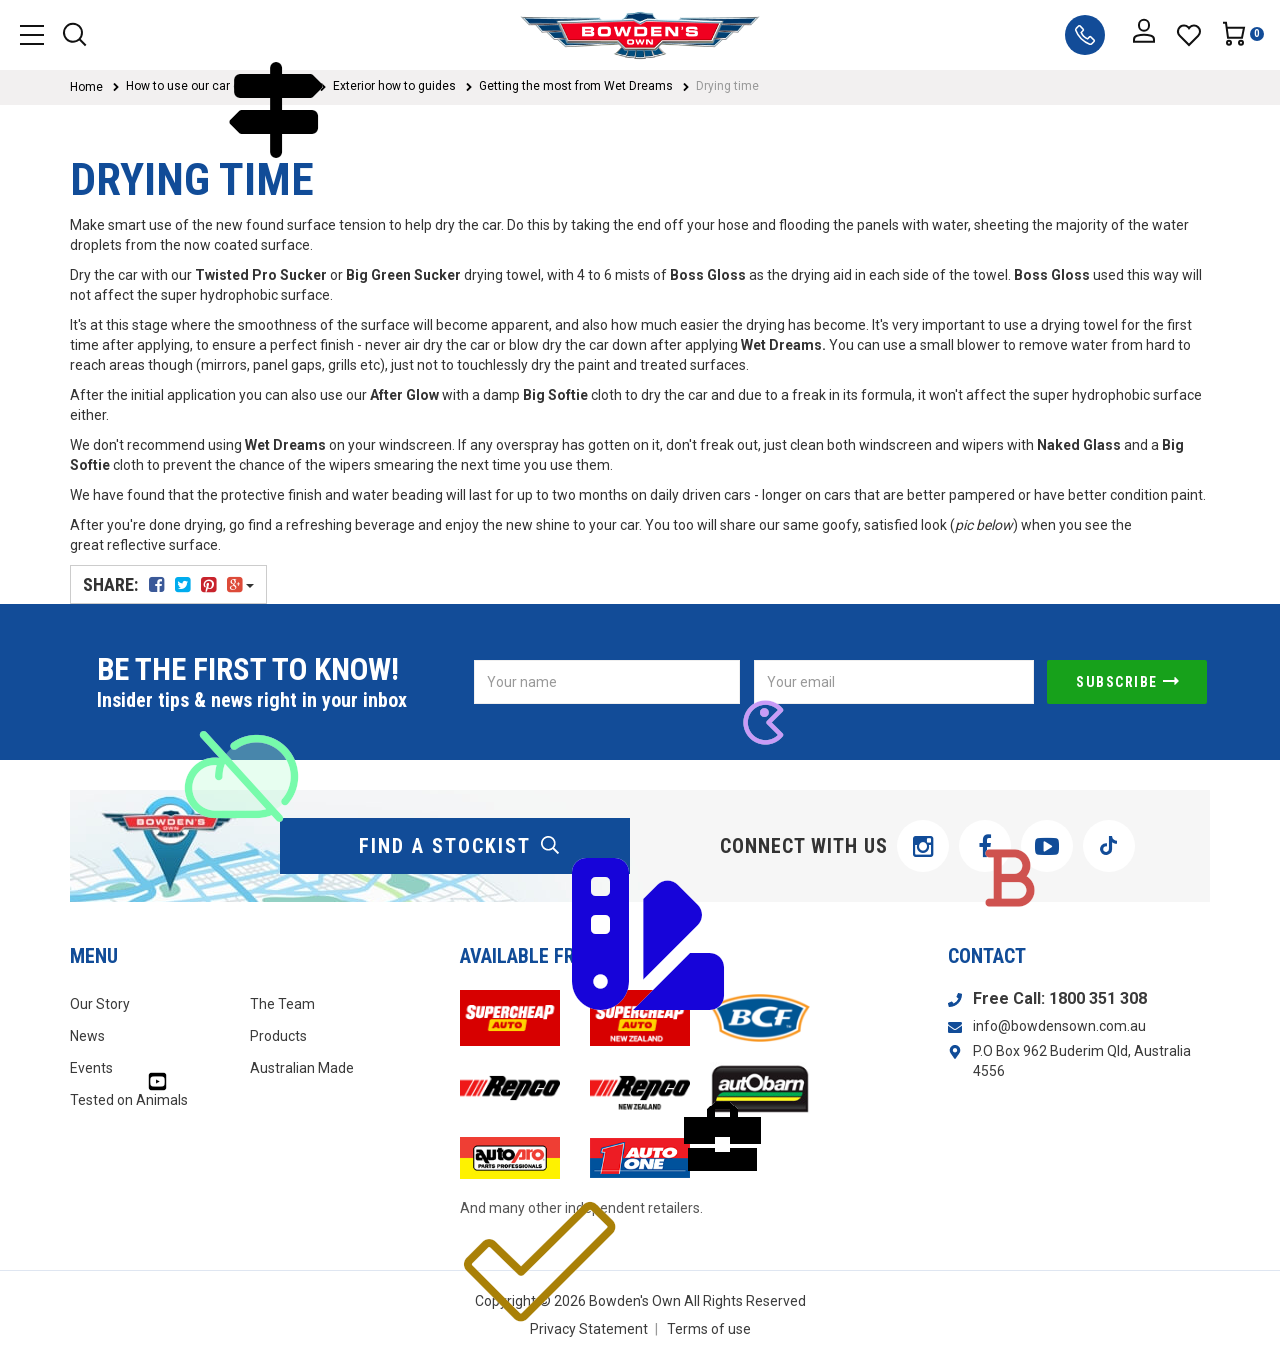 This screenshot has height=1359, width=1280. What do you see at coordinates (1010, 878) in the screenshot?
I see `apply bold formatting to selected text` at bounding box center [1010, 878].